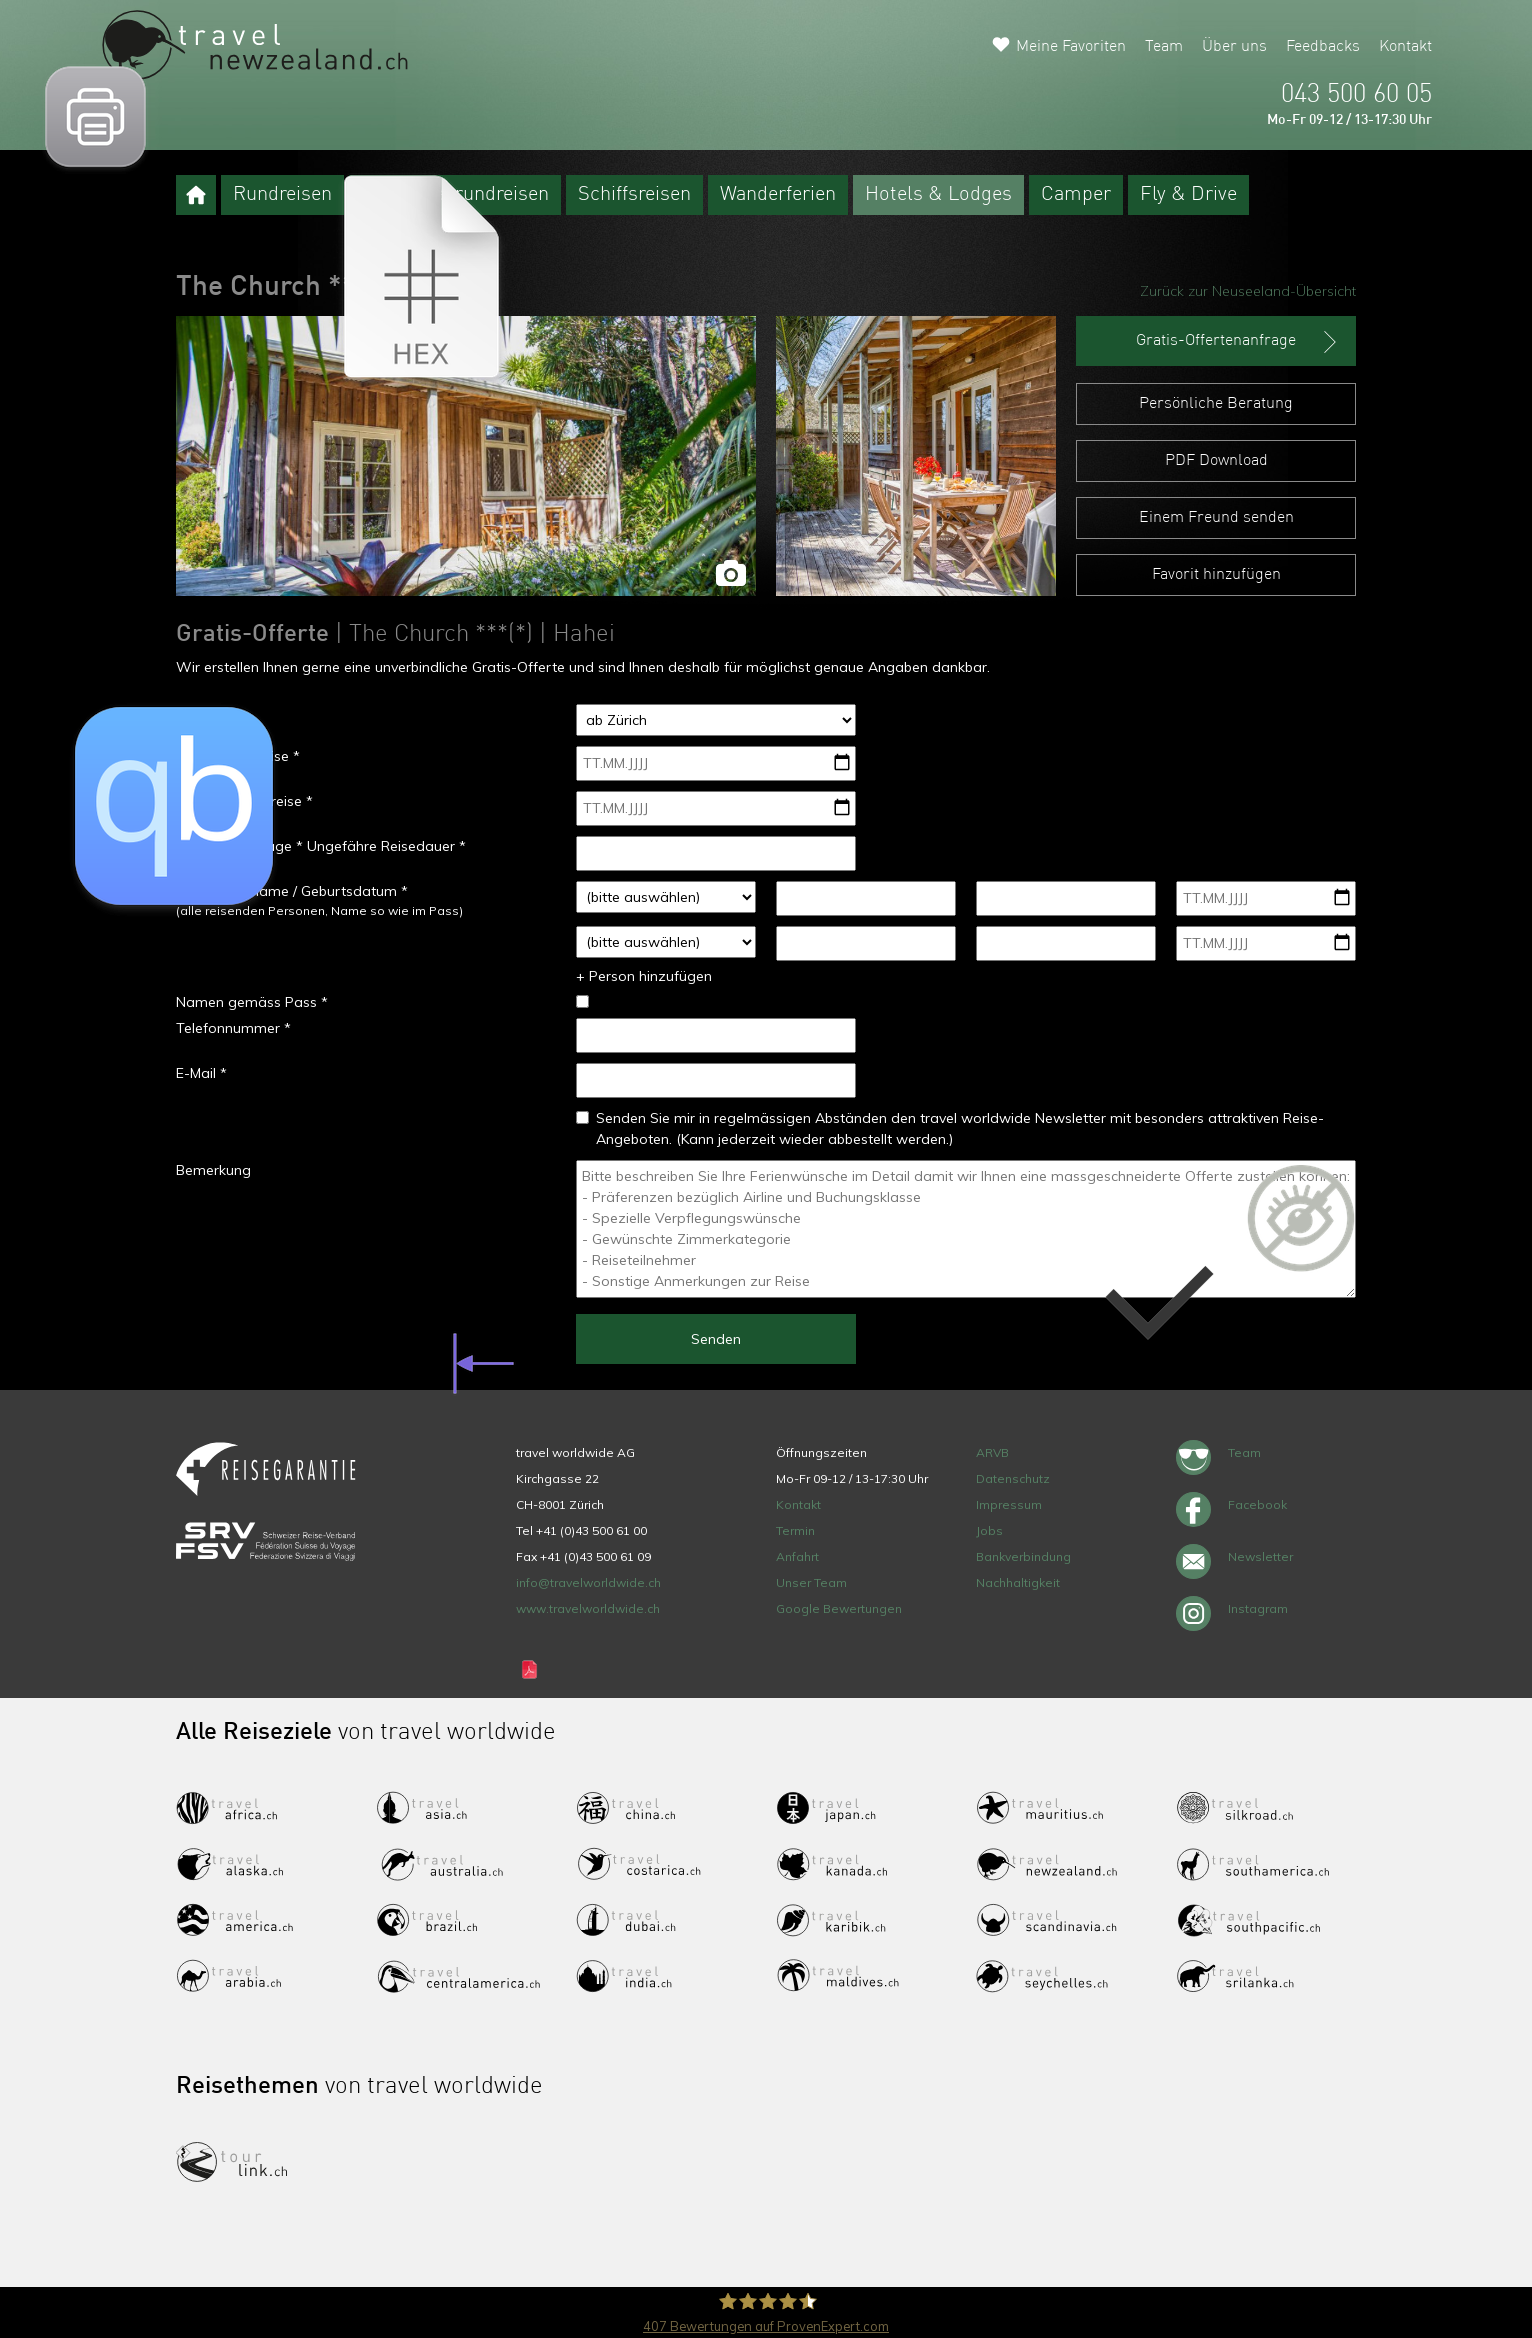  Describe the element at coordinates (529, 1669) in the screenshot. I see `open a PDF document` at that location.